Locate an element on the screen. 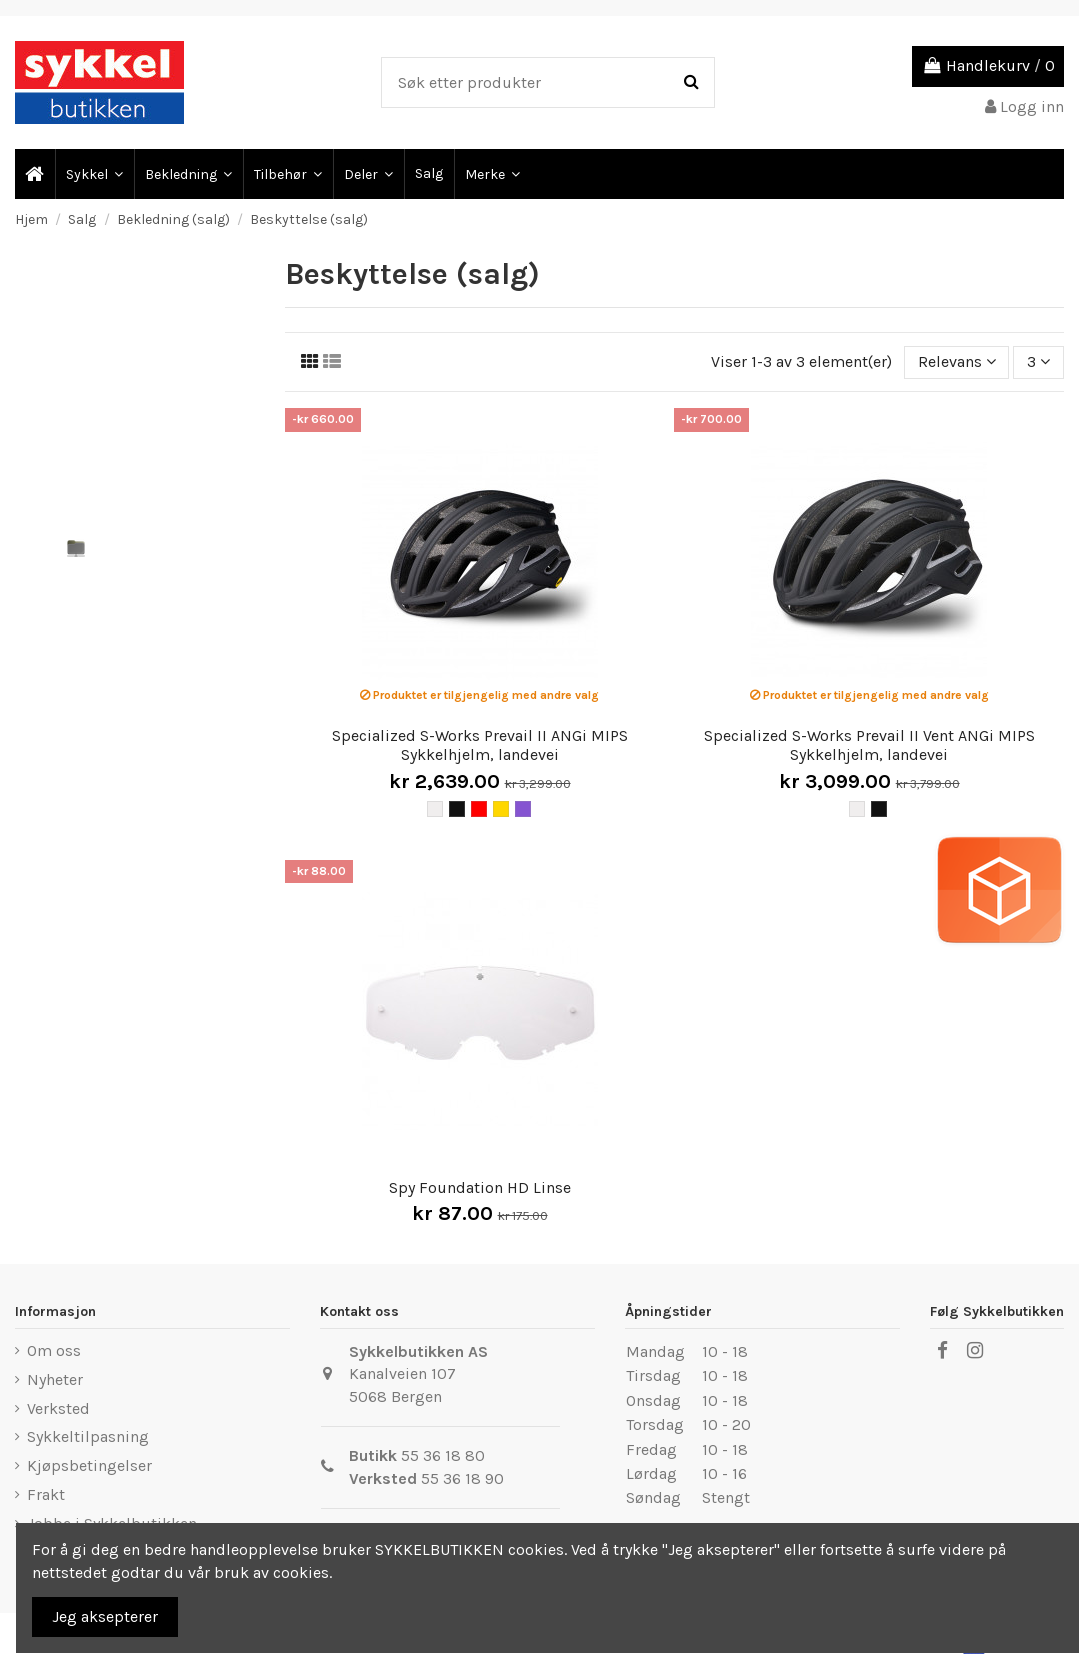  access a remote or network folder is located at coordinates (76, 548).